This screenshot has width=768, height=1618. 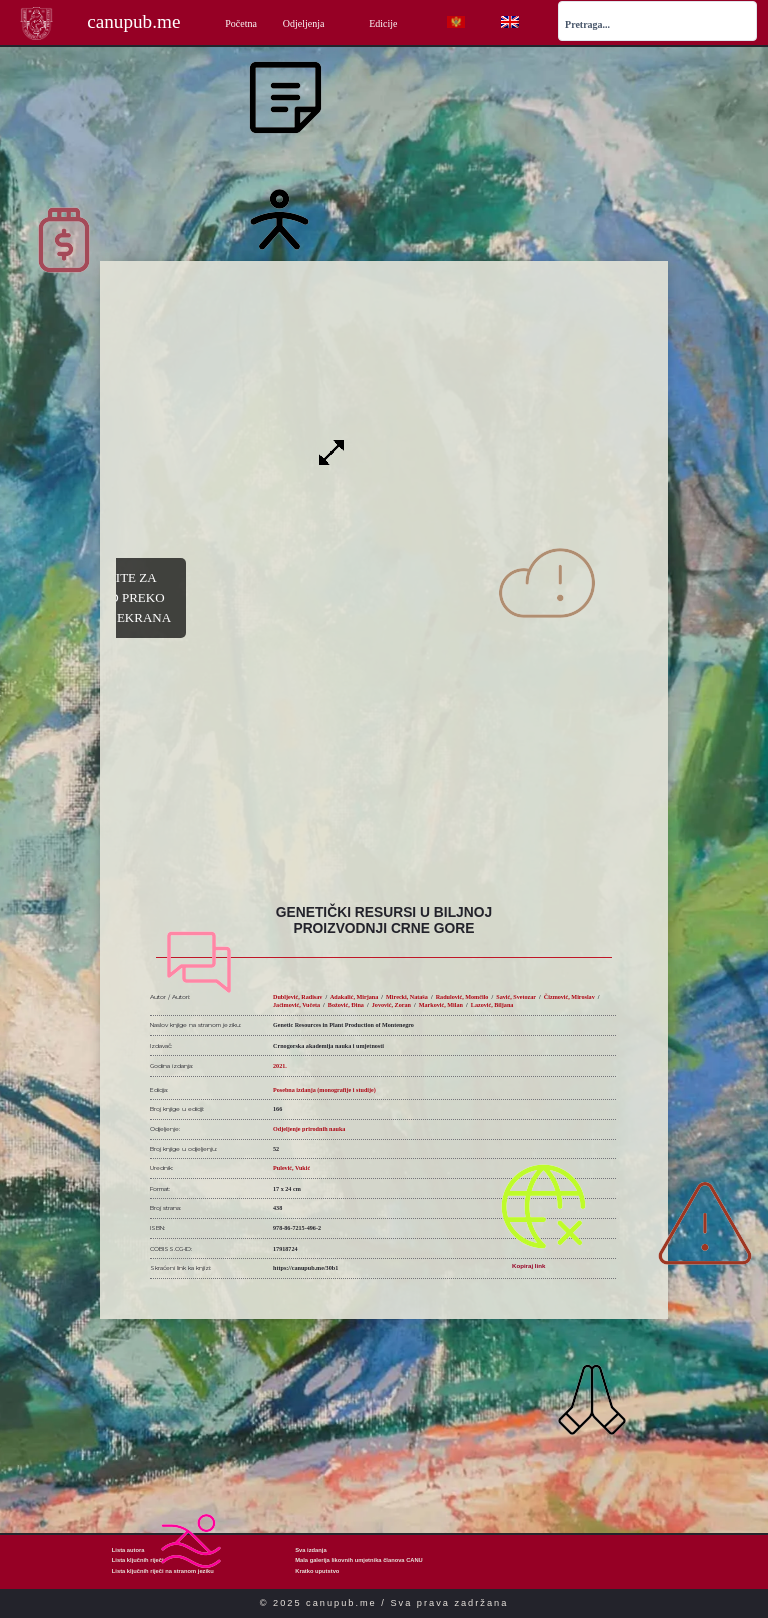 I want to click on indicates a warning or caution state, so click(x=705, y=1225).